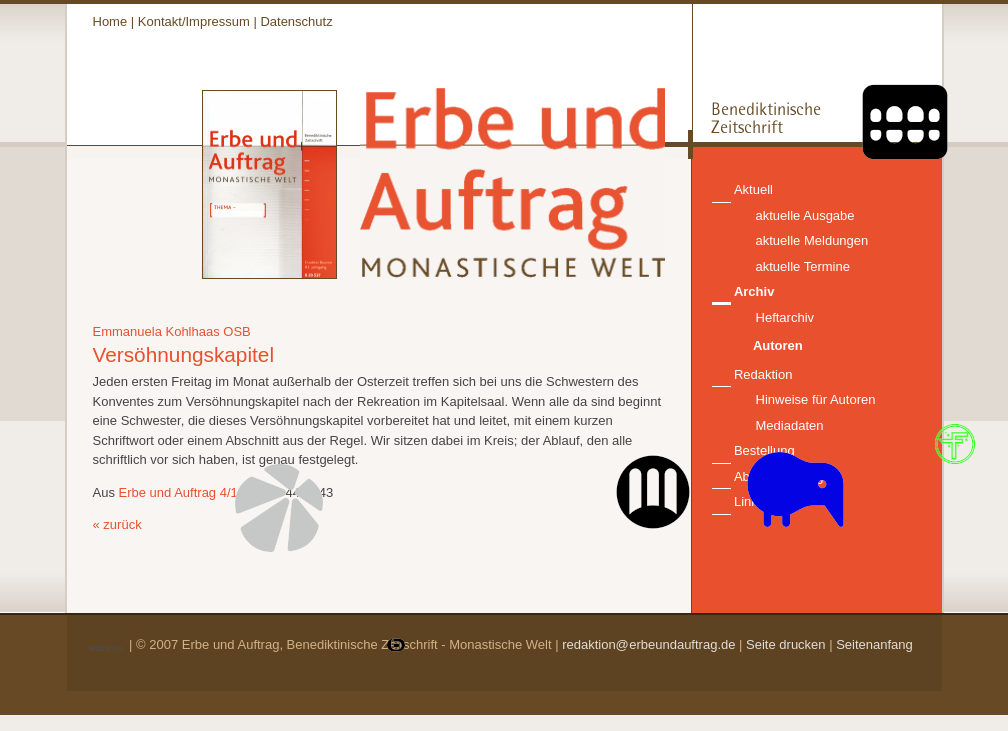  Describe the element at coordinates (279, 508) in the screenshot. I see `cloud native buildpacks logo` at that location.